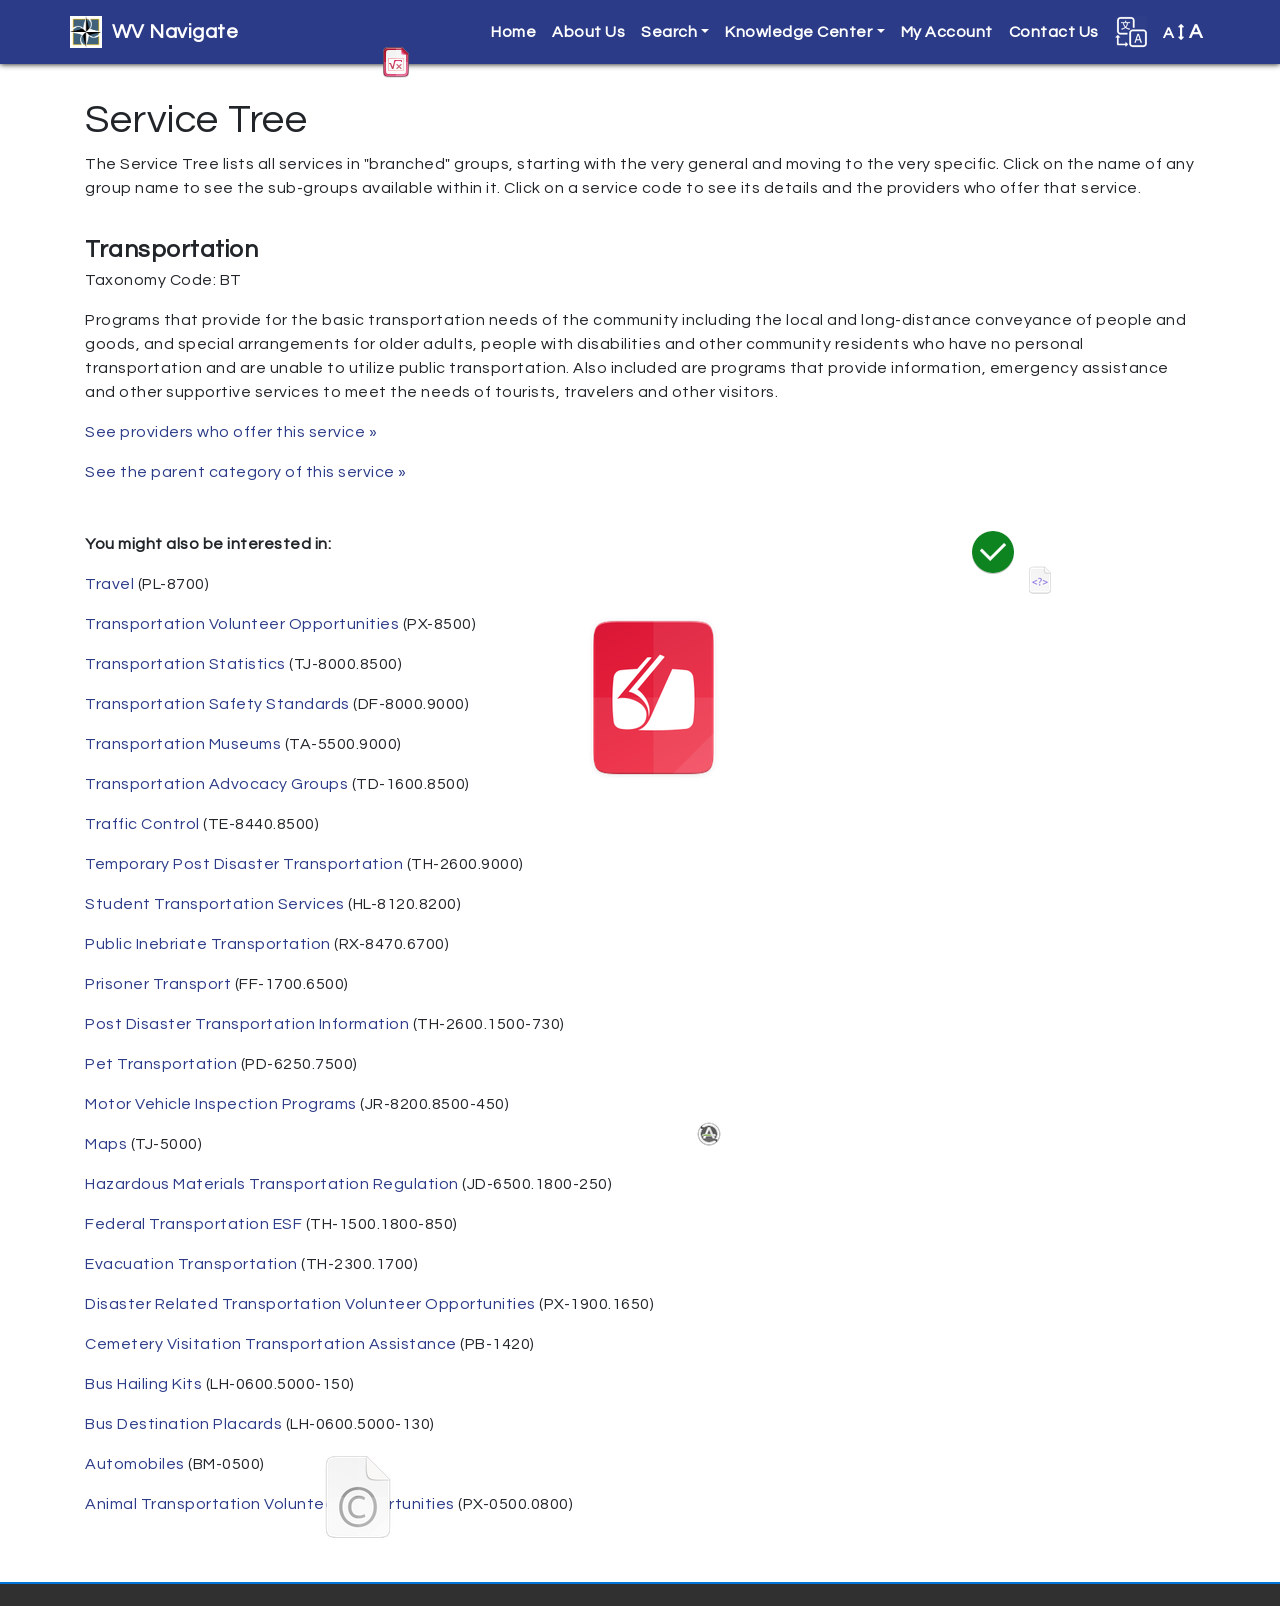 The image size is (1280, 1606). I want to click on an eps vector file format, so click(653, 697).